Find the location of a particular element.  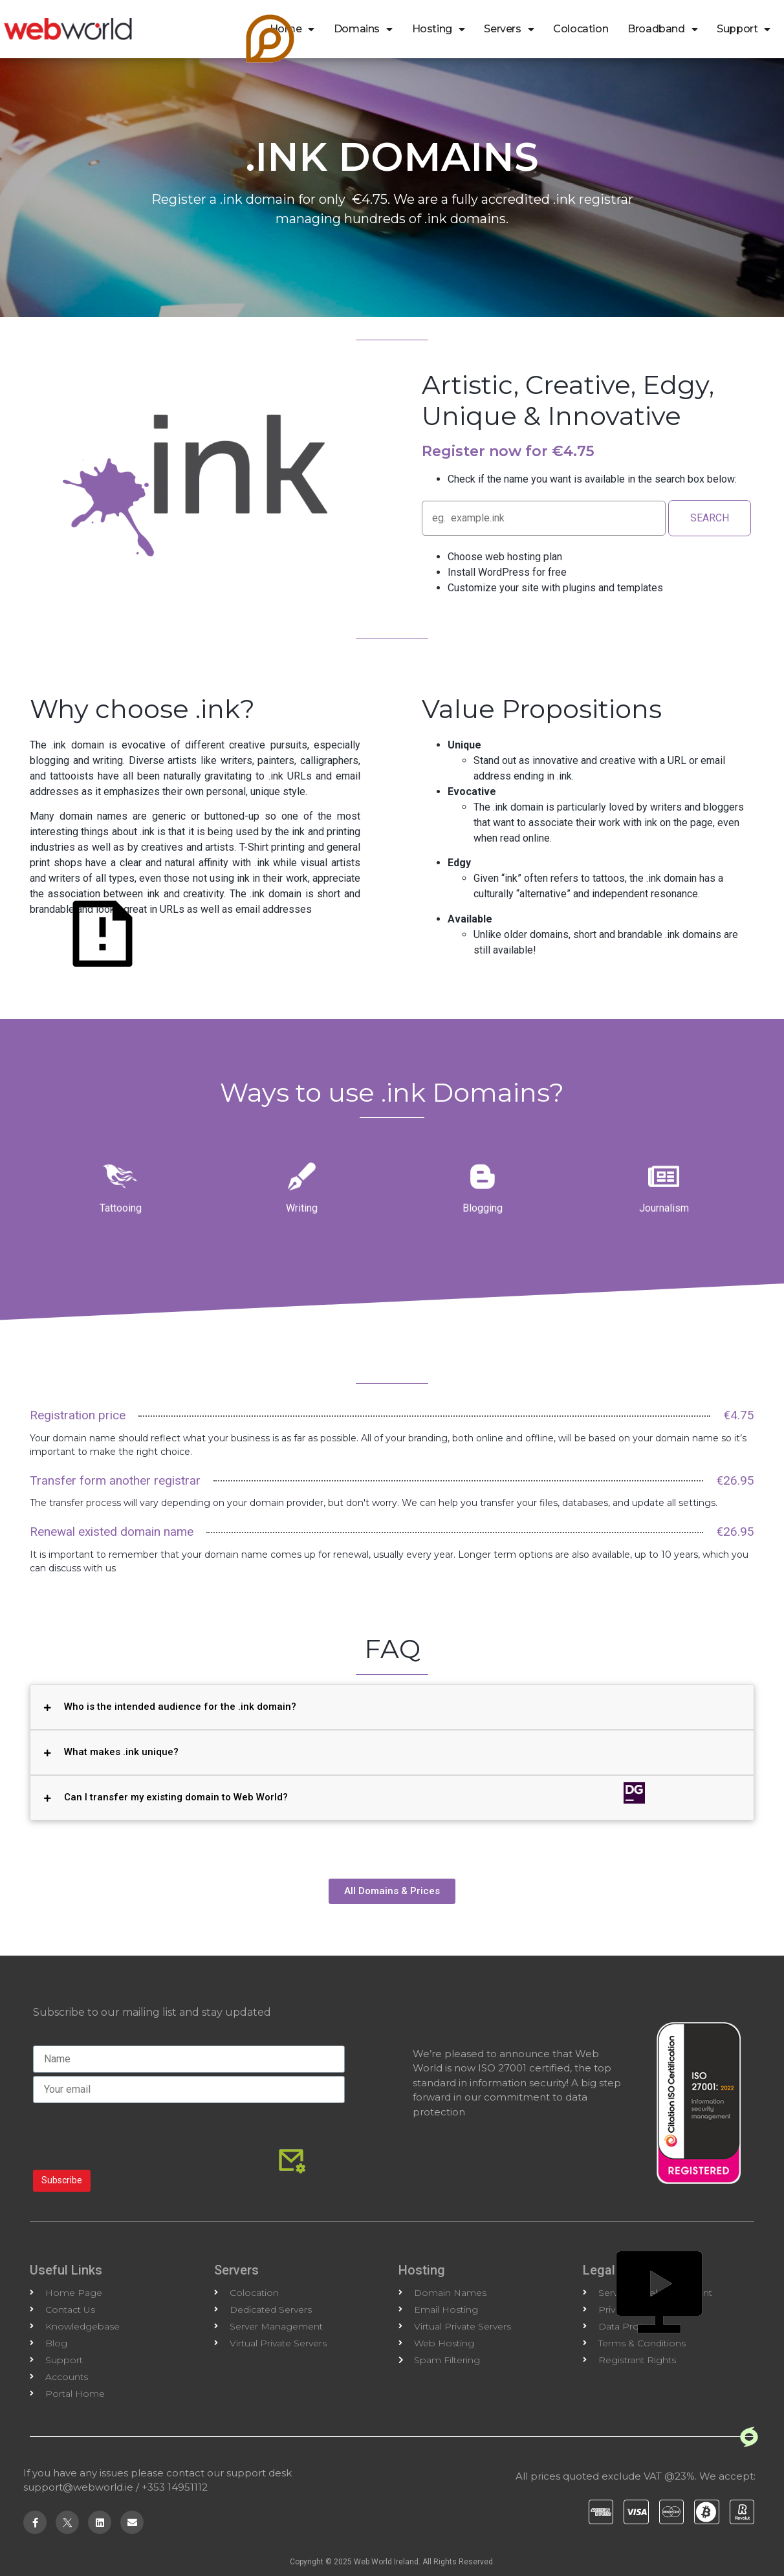

indicates a file with an error or issue is located at coordinates (102, 933).